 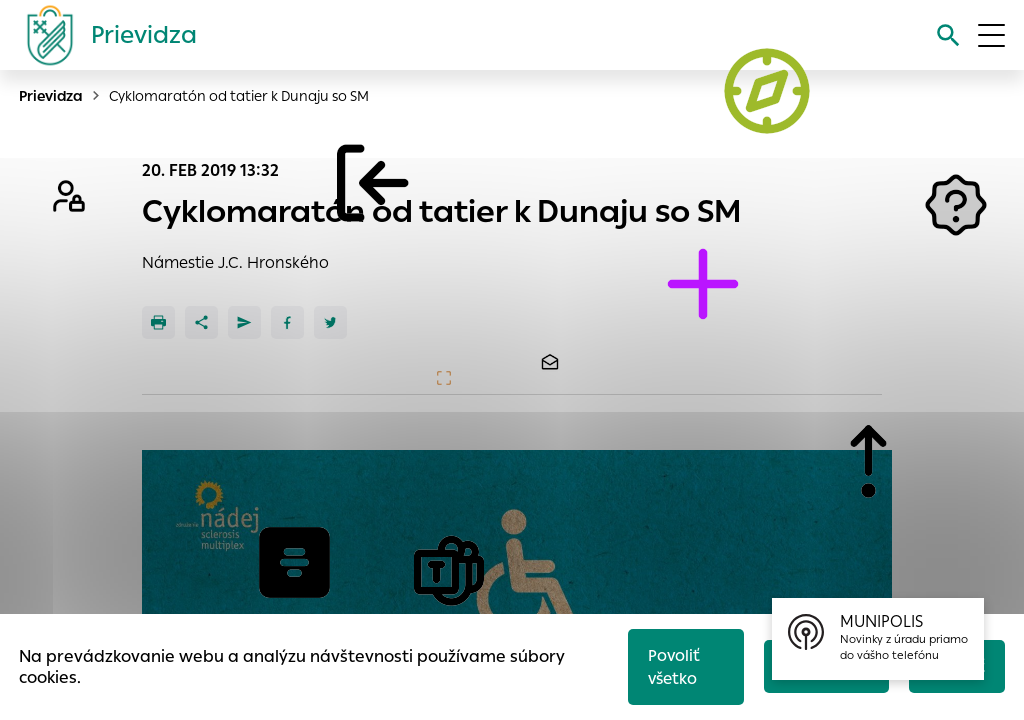 What do you see at coordinates (449, 572) in the screenshot?
I see `open microsoft teams` at bounding box center [449, 572].